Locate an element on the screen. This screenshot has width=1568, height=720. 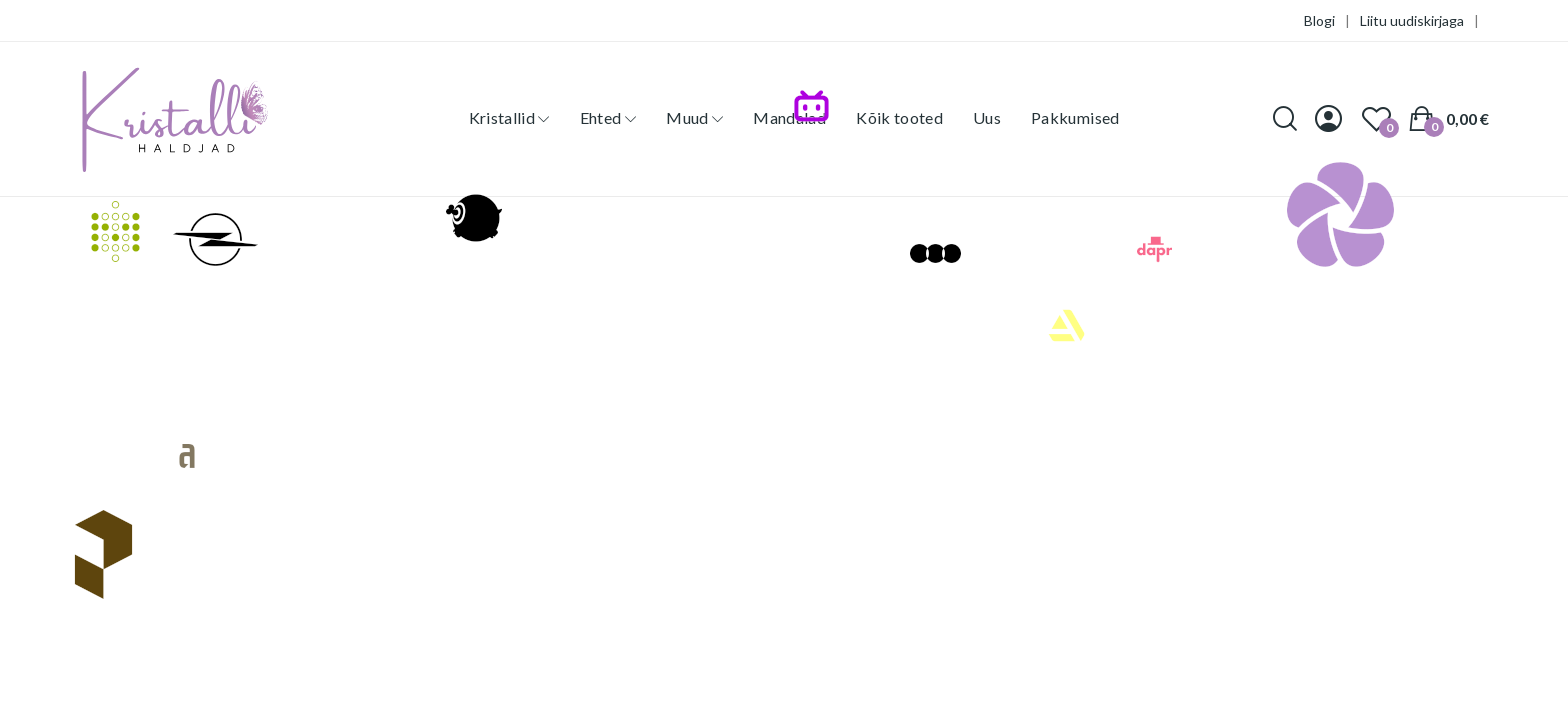
opel brand logo is located at coordinates (215, 239).